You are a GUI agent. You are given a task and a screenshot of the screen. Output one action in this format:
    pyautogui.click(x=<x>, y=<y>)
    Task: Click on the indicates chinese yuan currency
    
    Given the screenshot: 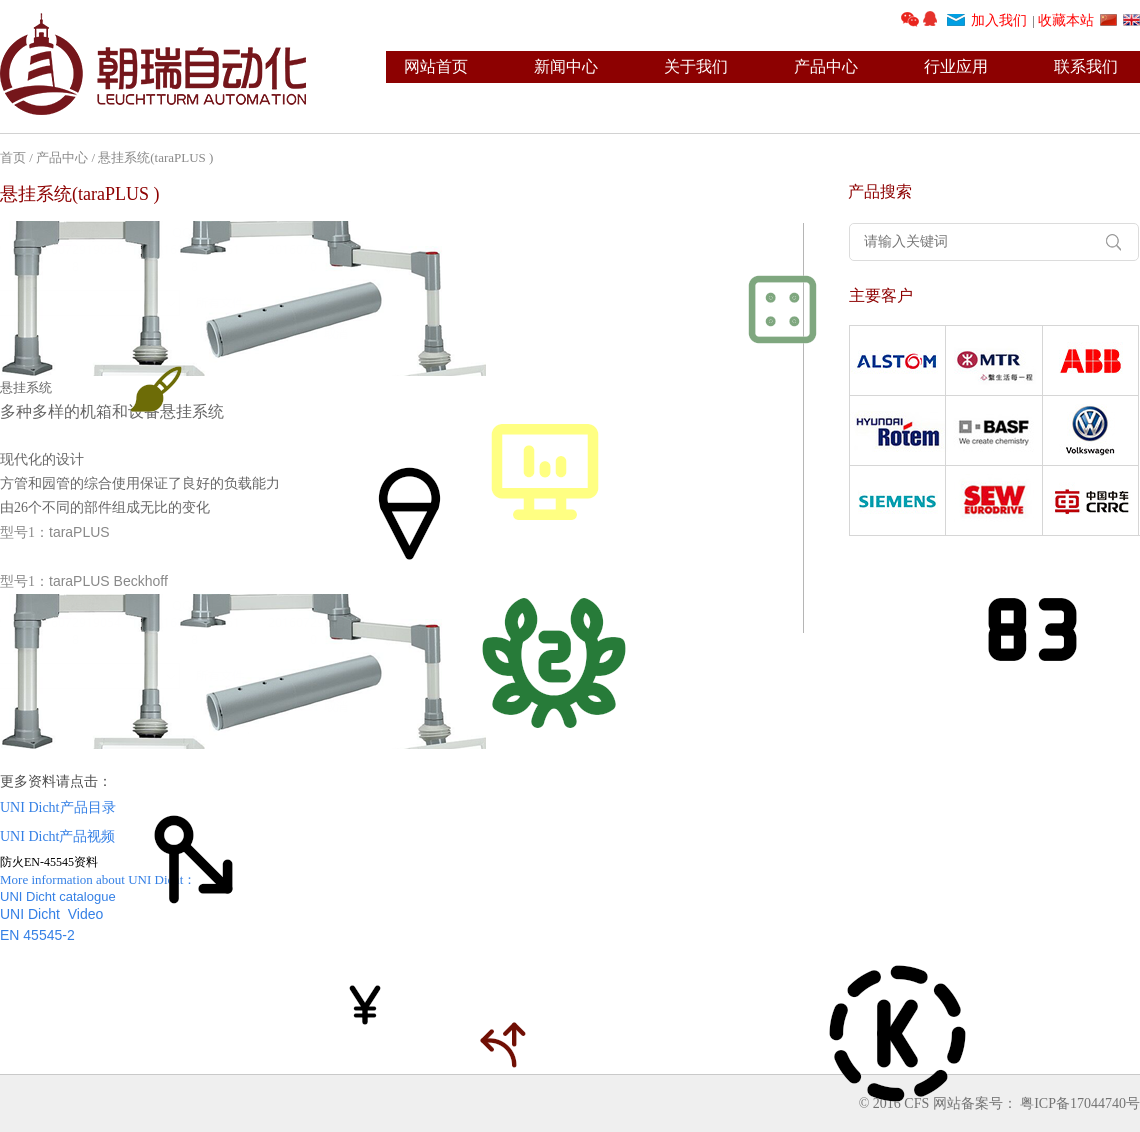 What is the action you would take?
    pyautogui.click(x=365, y=1005)
    